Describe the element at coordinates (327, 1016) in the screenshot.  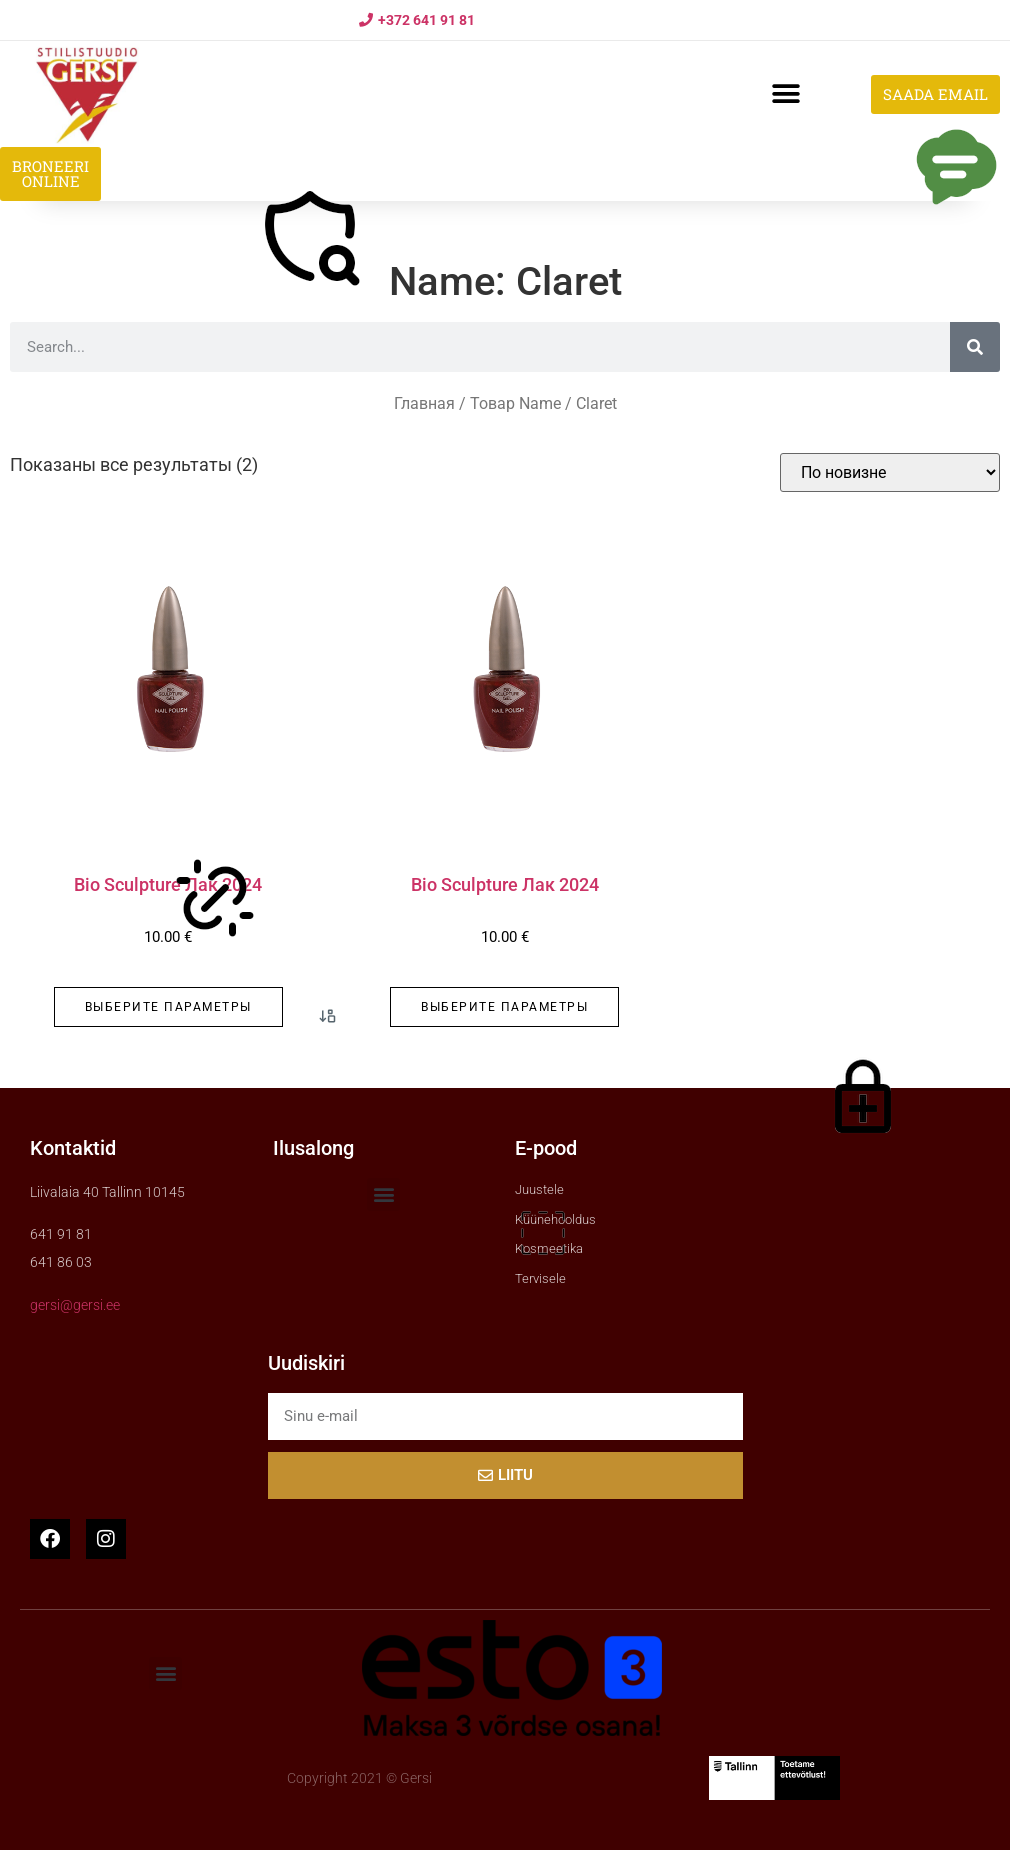
I see `sort items from smallest to largest` at that location.